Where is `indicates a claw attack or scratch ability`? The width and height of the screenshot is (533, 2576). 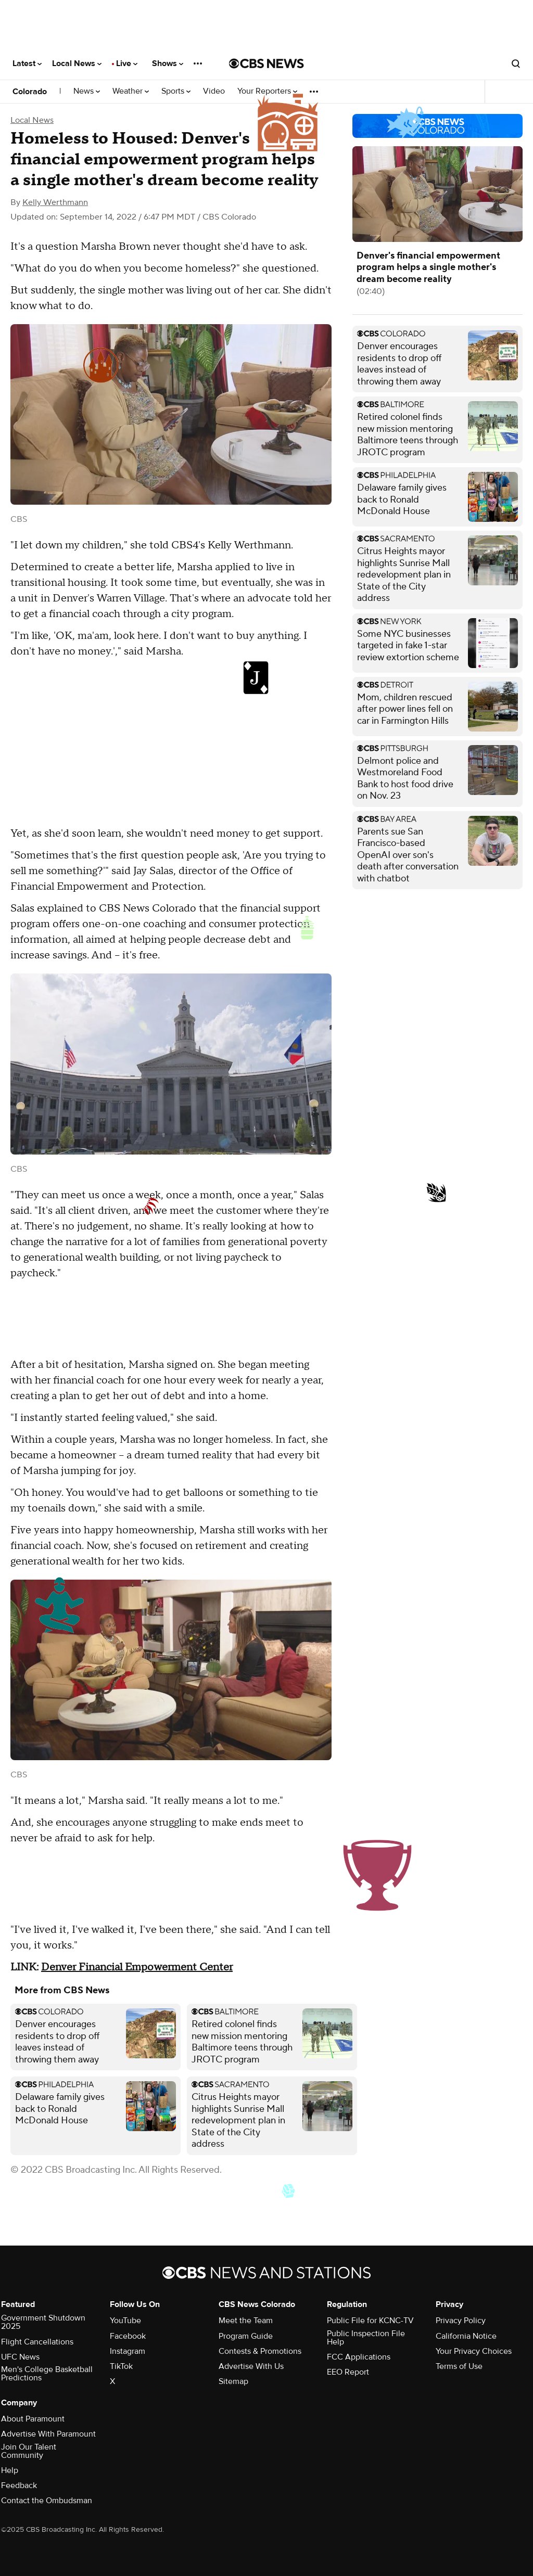 indicates a claw attack or scratch ability is located at coordinates (150, 1206).